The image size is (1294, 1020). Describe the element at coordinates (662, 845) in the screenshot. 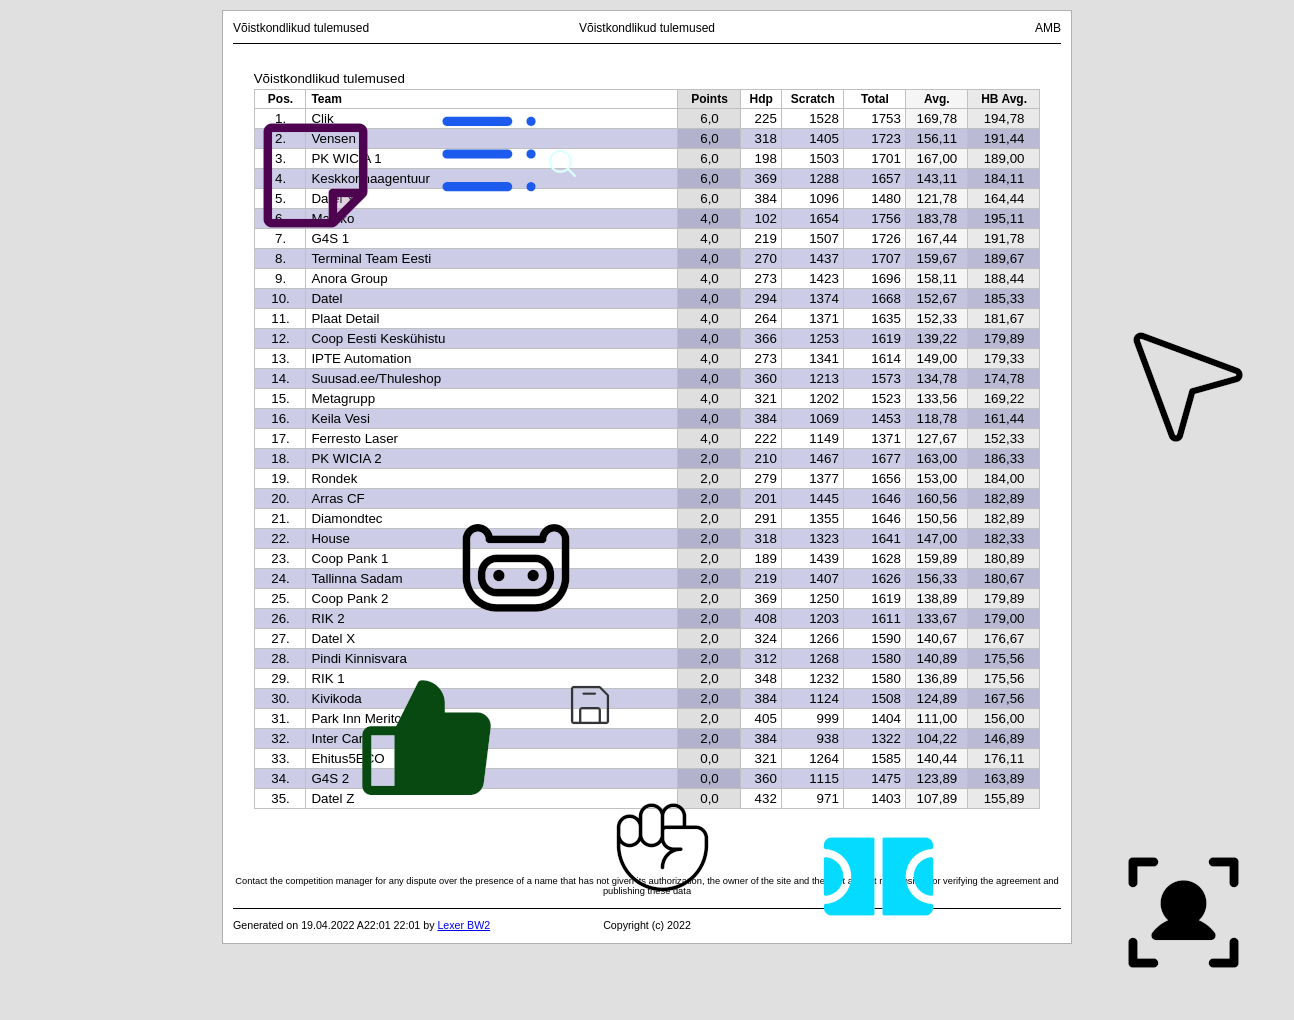

I see `indicates solidarity or support action` at that location.